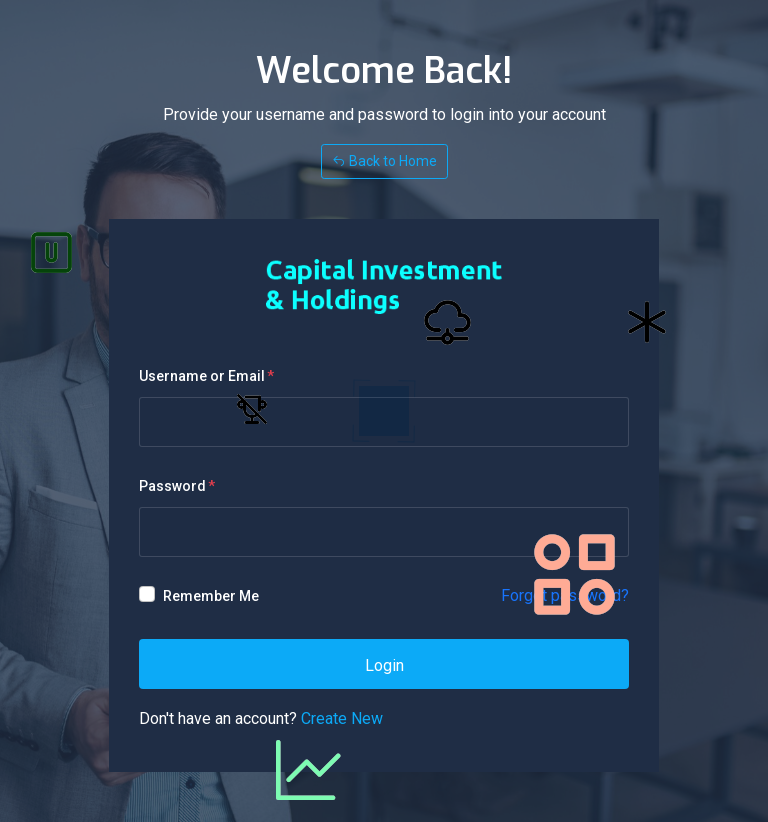  I want to click on indicates a required field in a form, so click(647, 322).